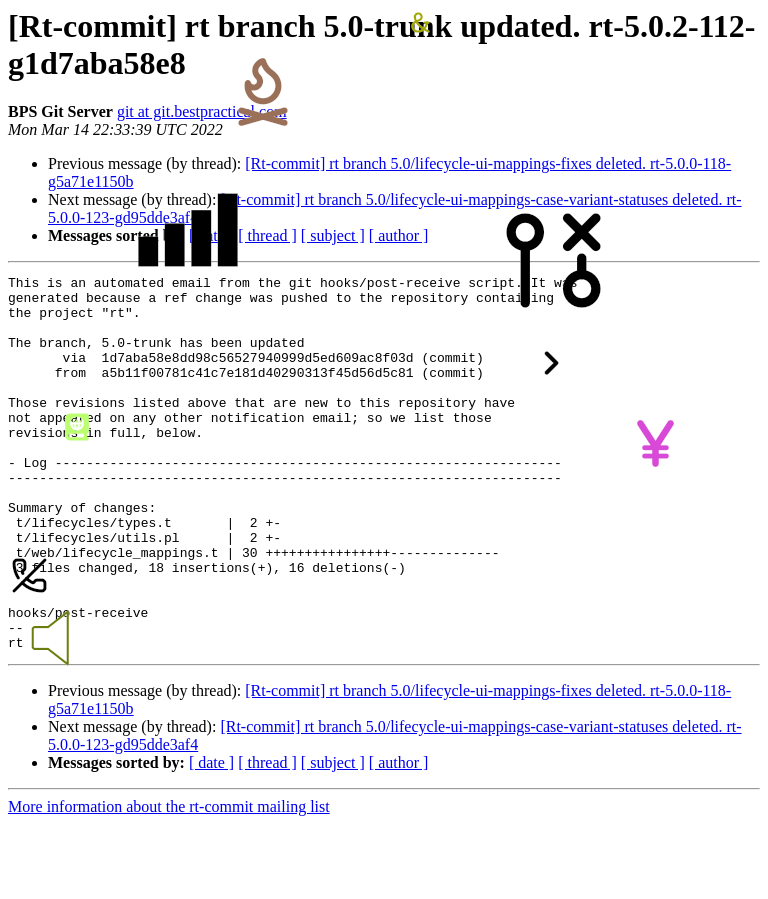 The width and height of the screenshot is (768, 899). Describe the element at coordinates (553, 260) in the screenshot. I see `indicates a closed or rejected pull request` at that location.